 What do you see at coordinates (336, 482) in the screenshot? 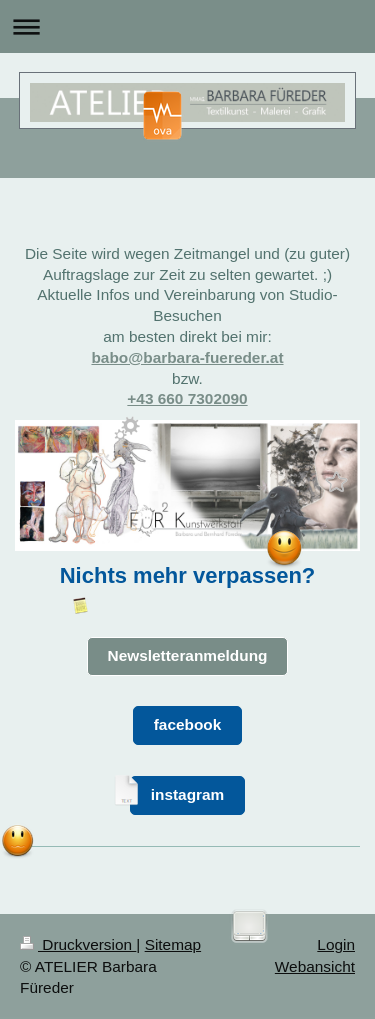
I see `item is not marked as a favorite` at bounding box center [336, 482].